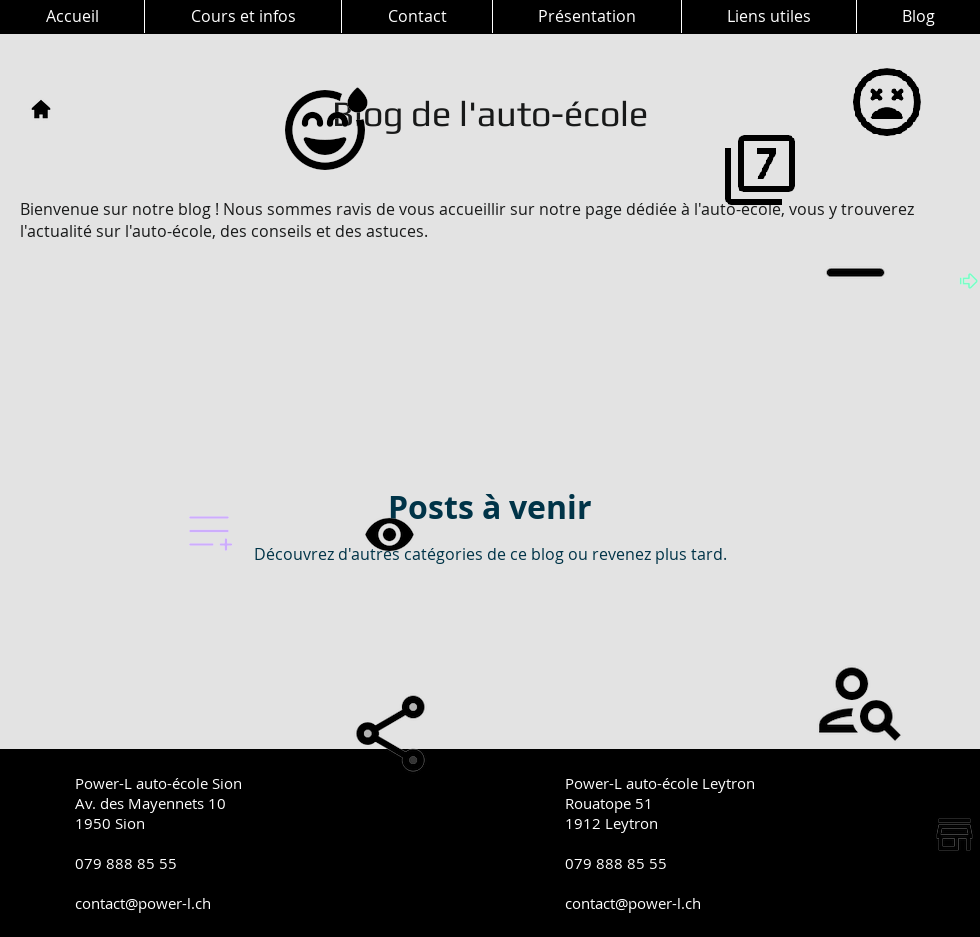  What do you see at coordinates (969, 281) in the screenshot?
I see `go to next step or page` at bounding box center [969, 281].